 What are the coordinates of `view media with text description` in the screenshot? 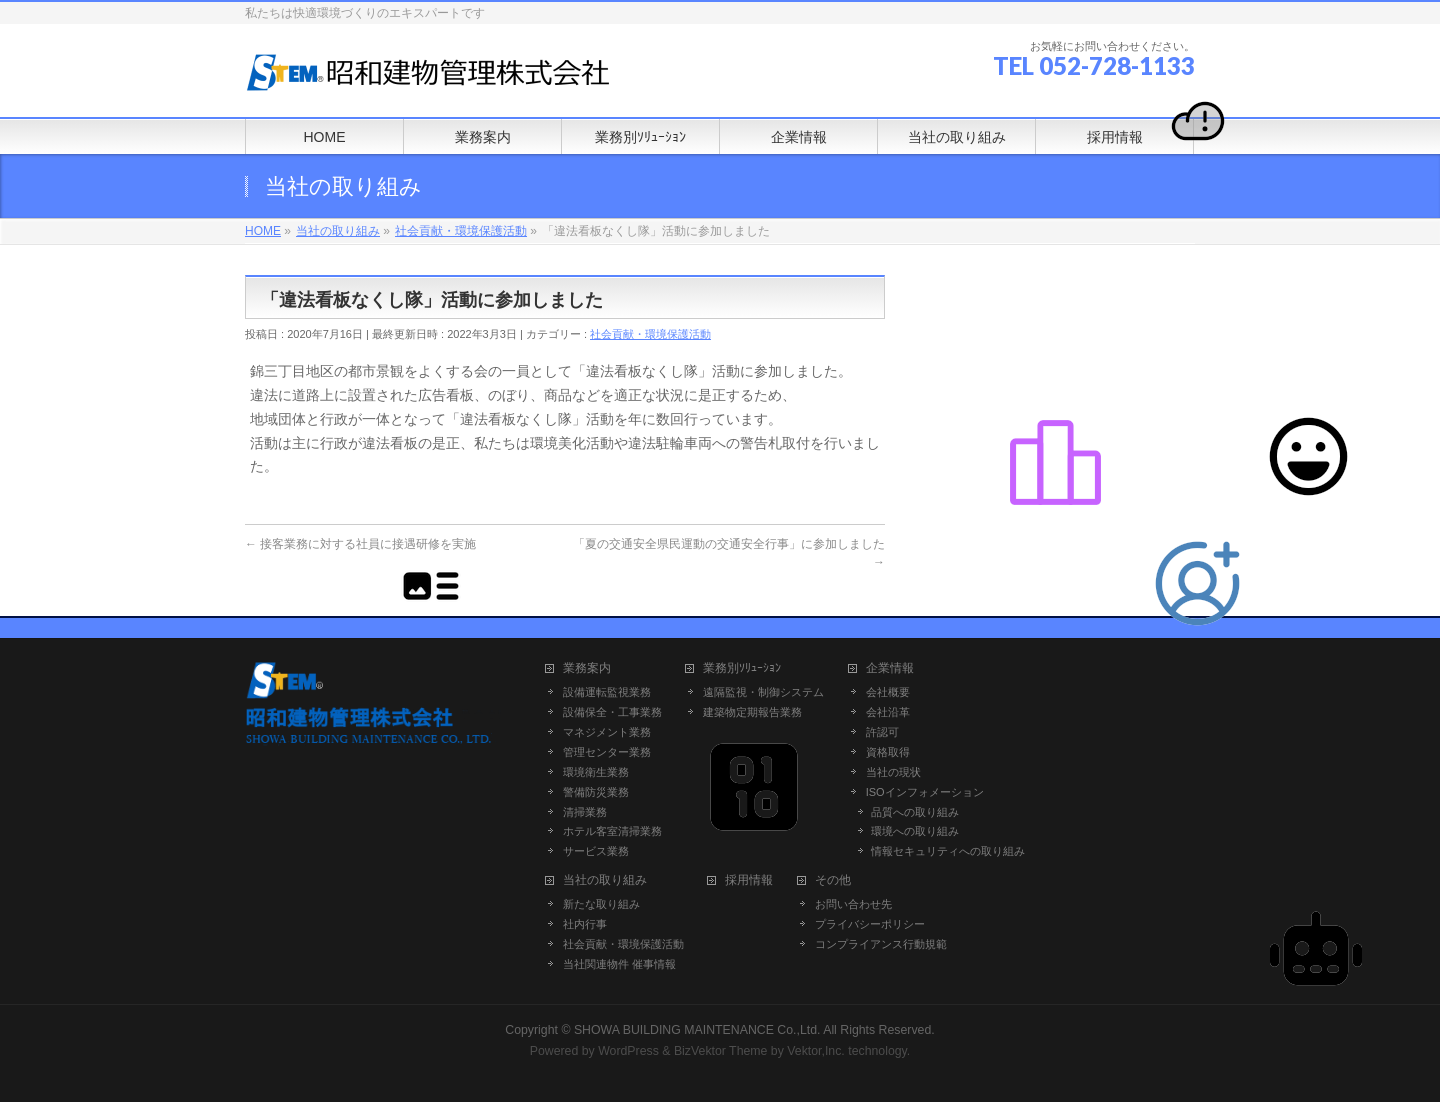 It's located at (431, 586).